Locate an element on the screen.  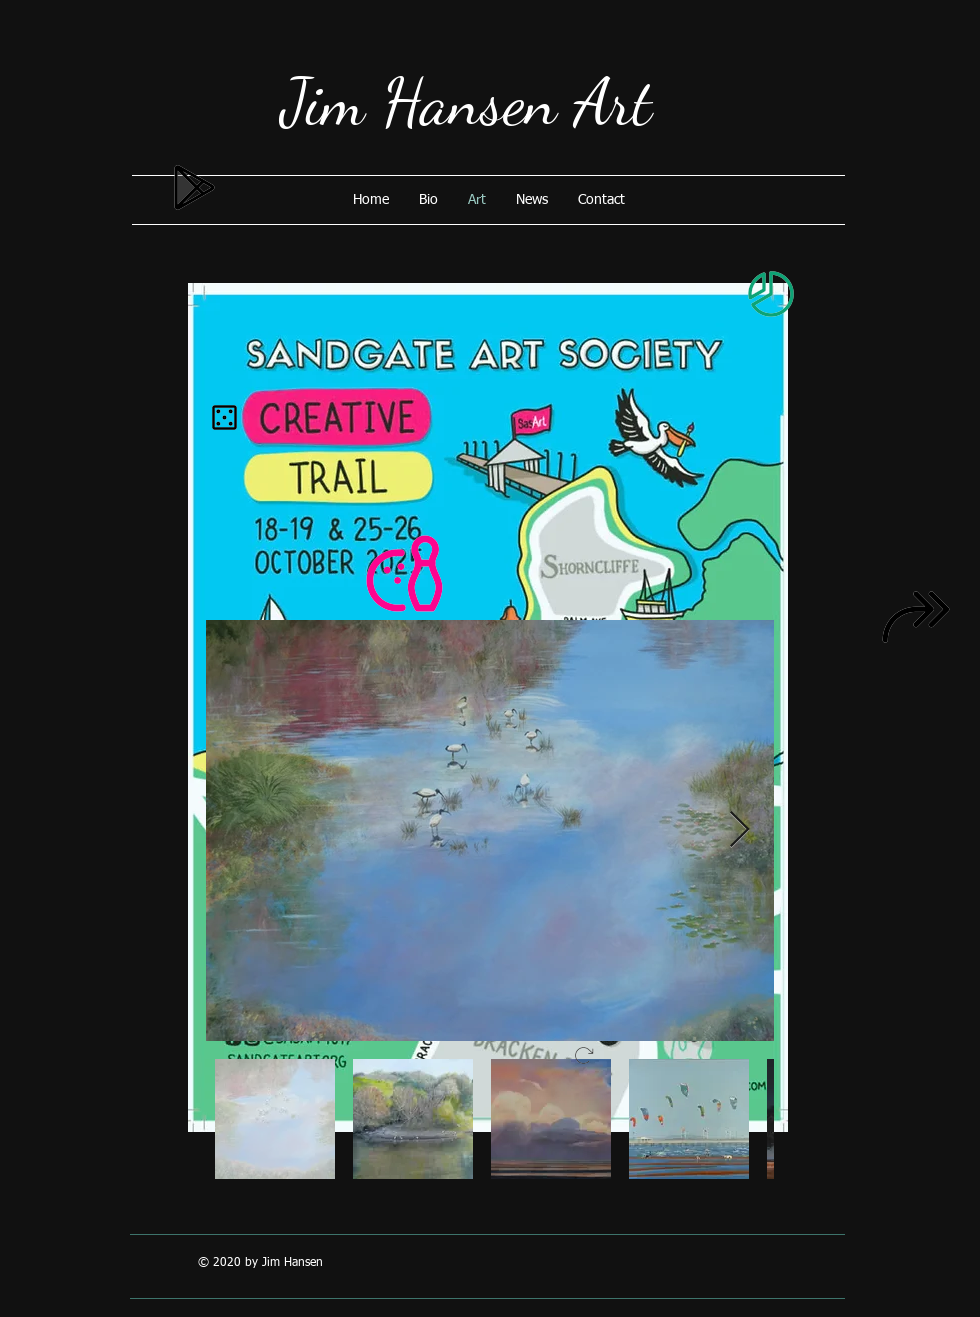
open the google play store is located at coordinates (190, 187).